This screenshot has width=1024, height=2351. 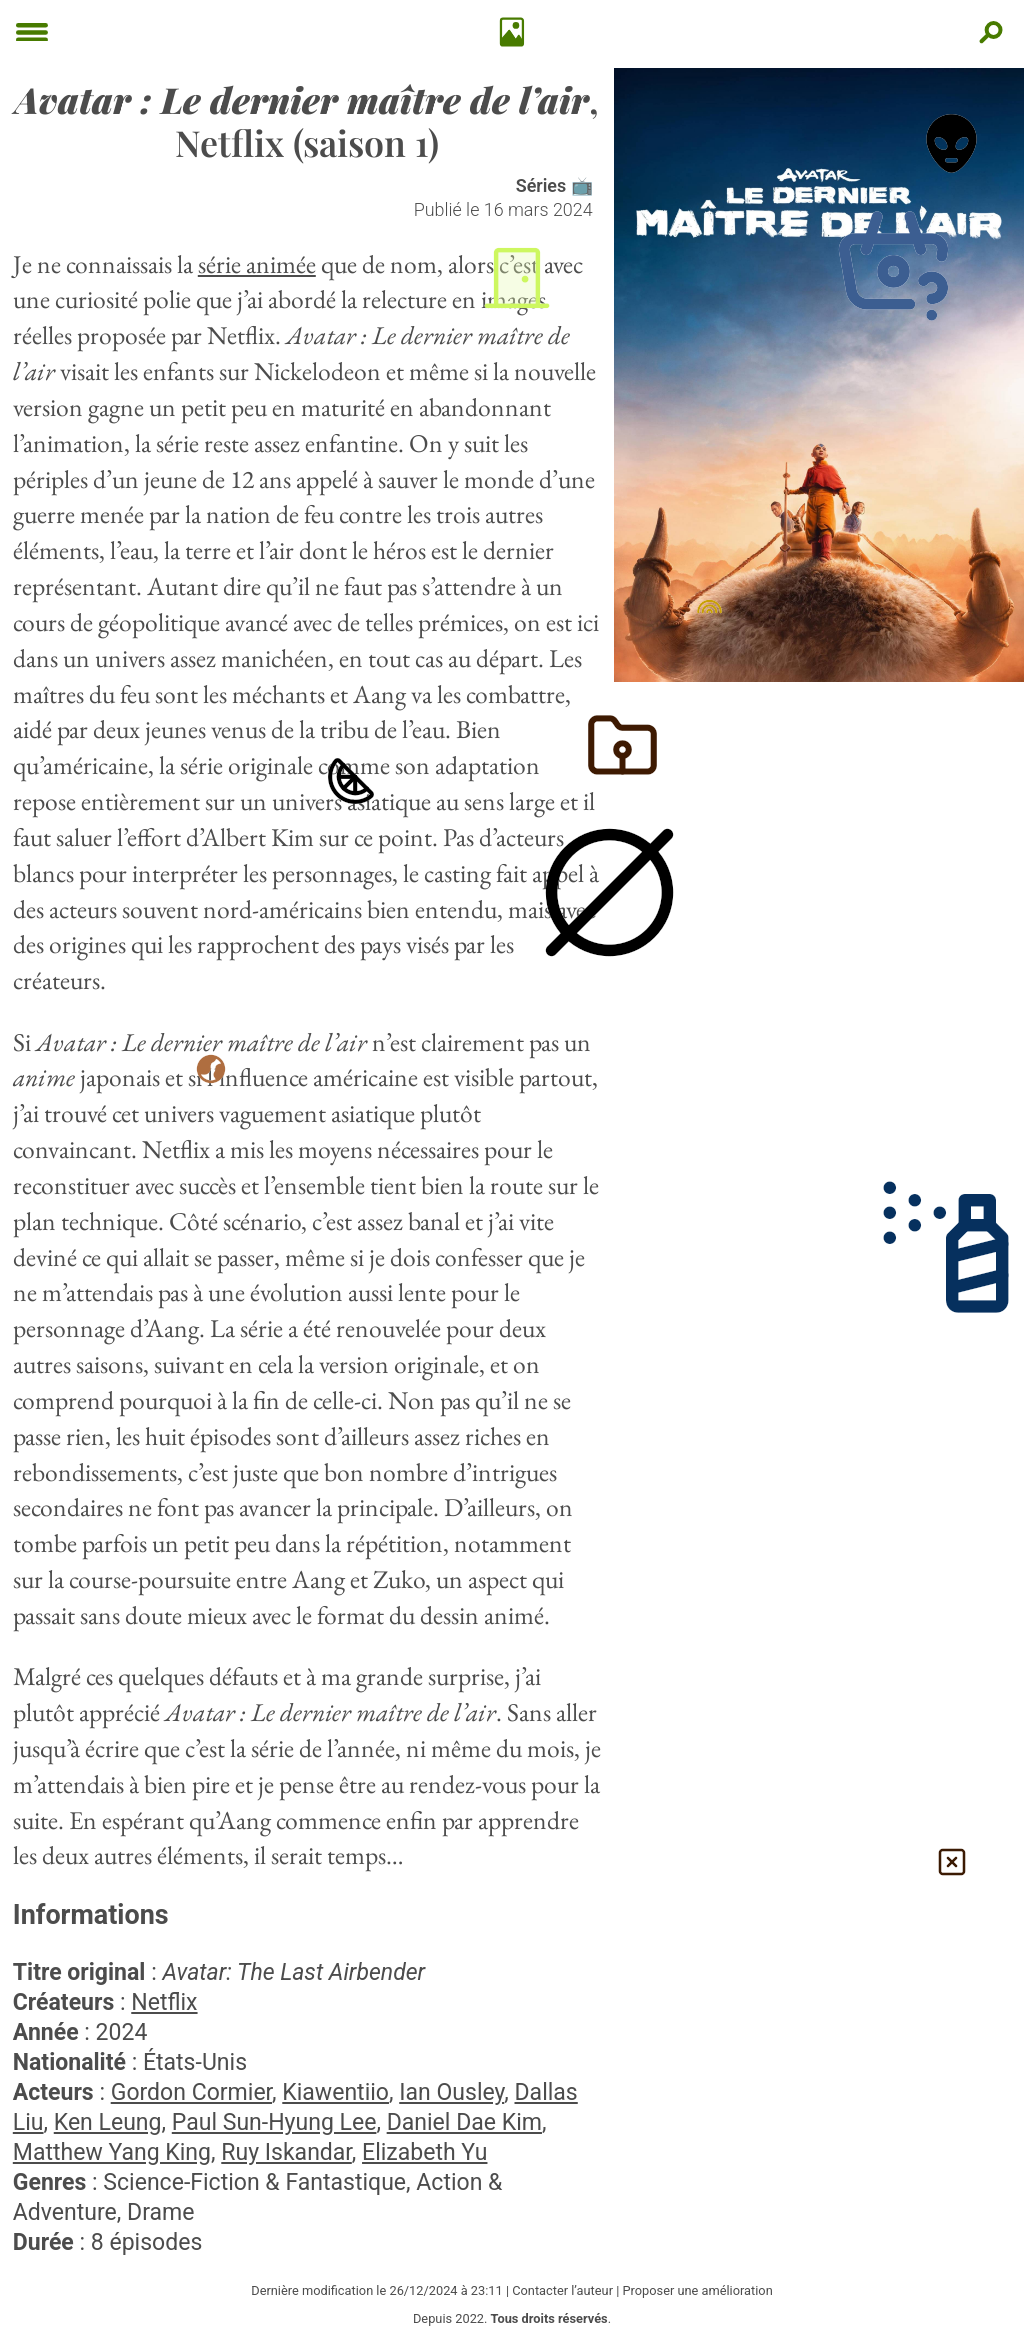 I want to click on indicates an empty or null value, so click(x=609, y=892).